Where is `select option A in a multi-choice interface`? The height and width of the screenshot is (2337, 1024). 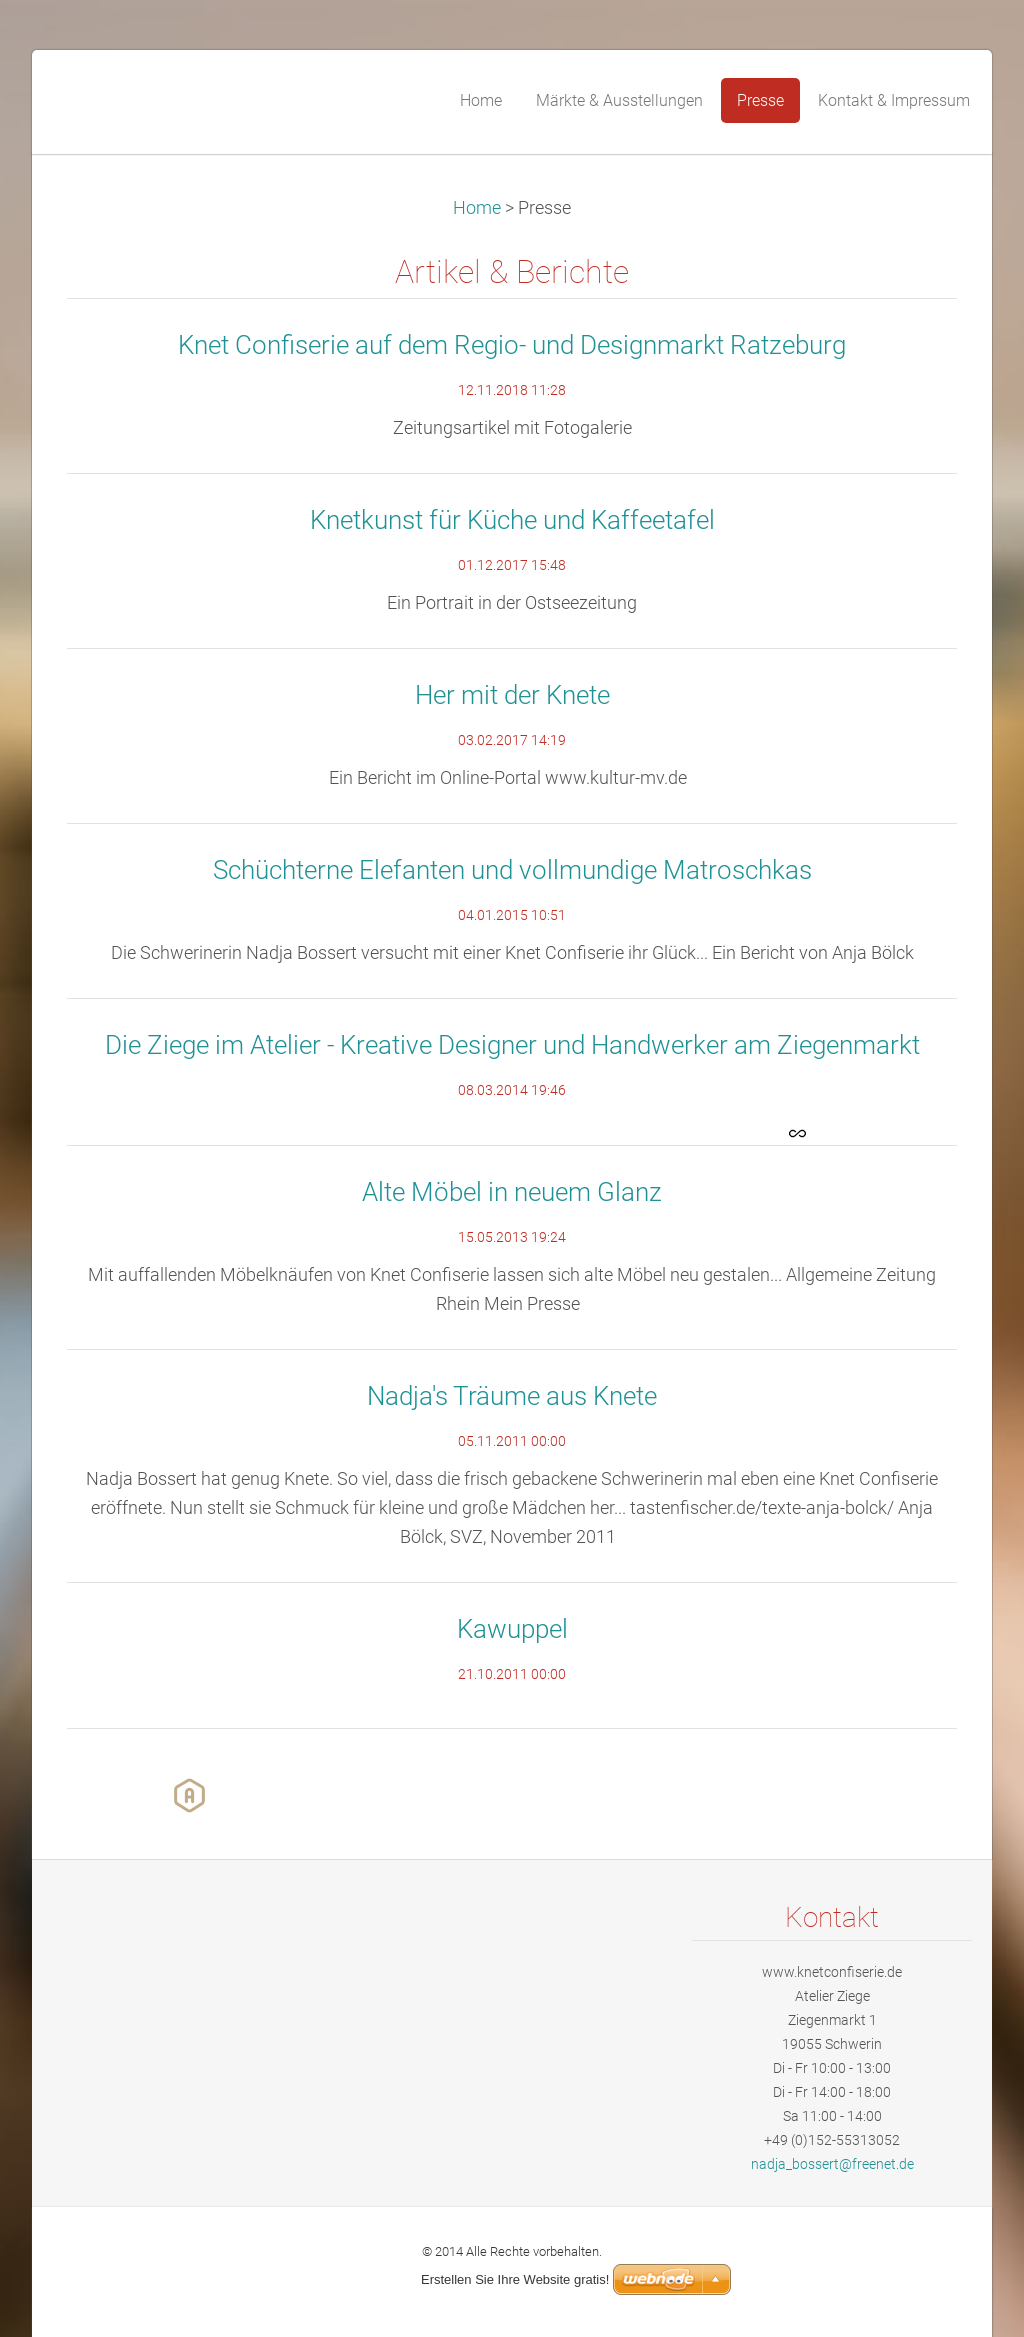
select option A in a multi-choice interface is located at coordinates (189, 1795).